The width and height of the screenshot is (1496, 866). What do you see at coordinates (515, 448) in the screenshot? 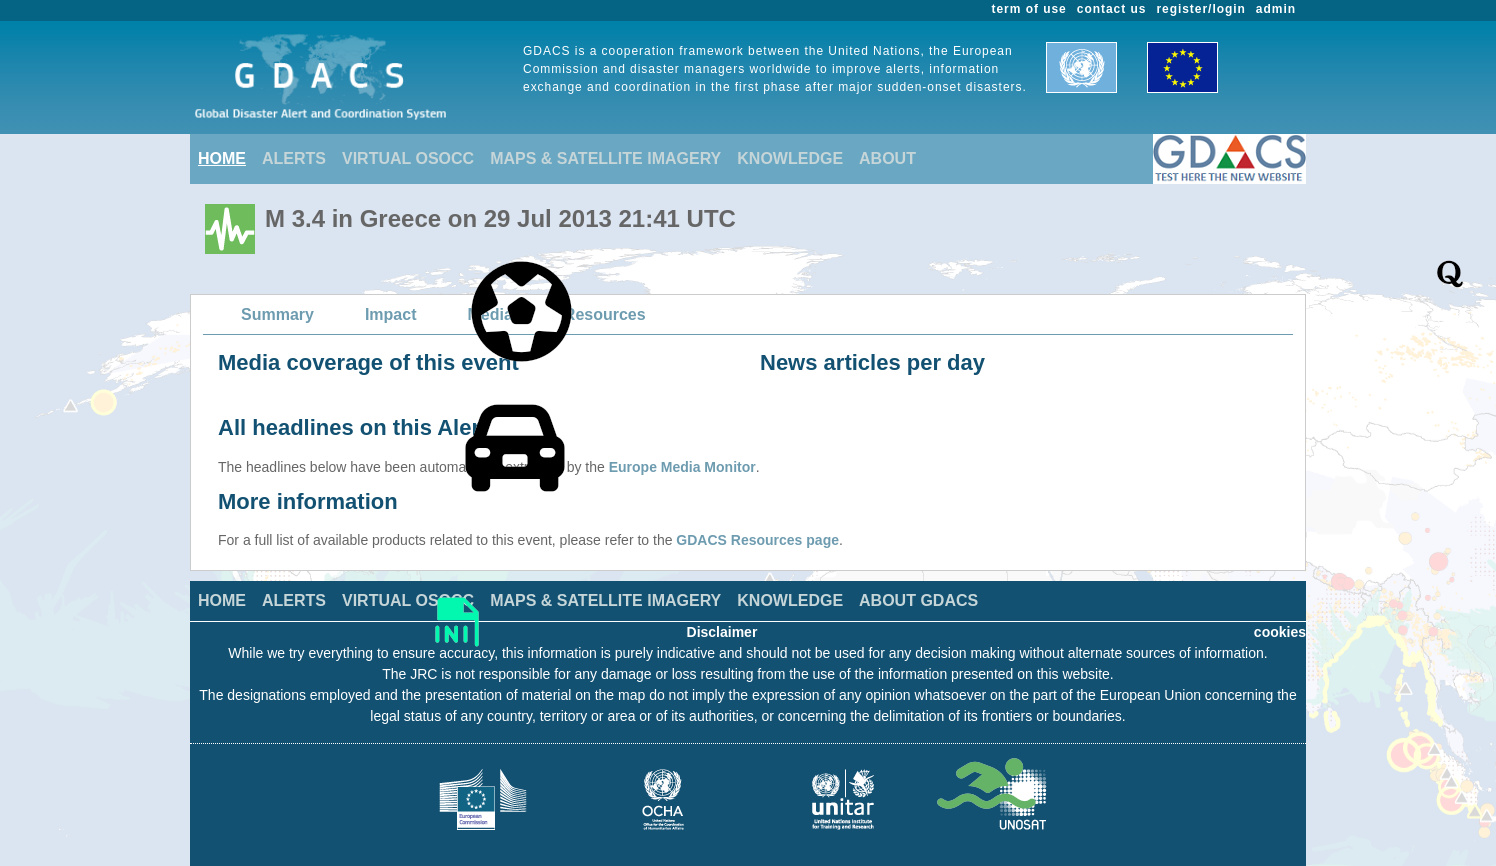
I see `access vehicle or car-related settings` at bounding box center [515, 448].